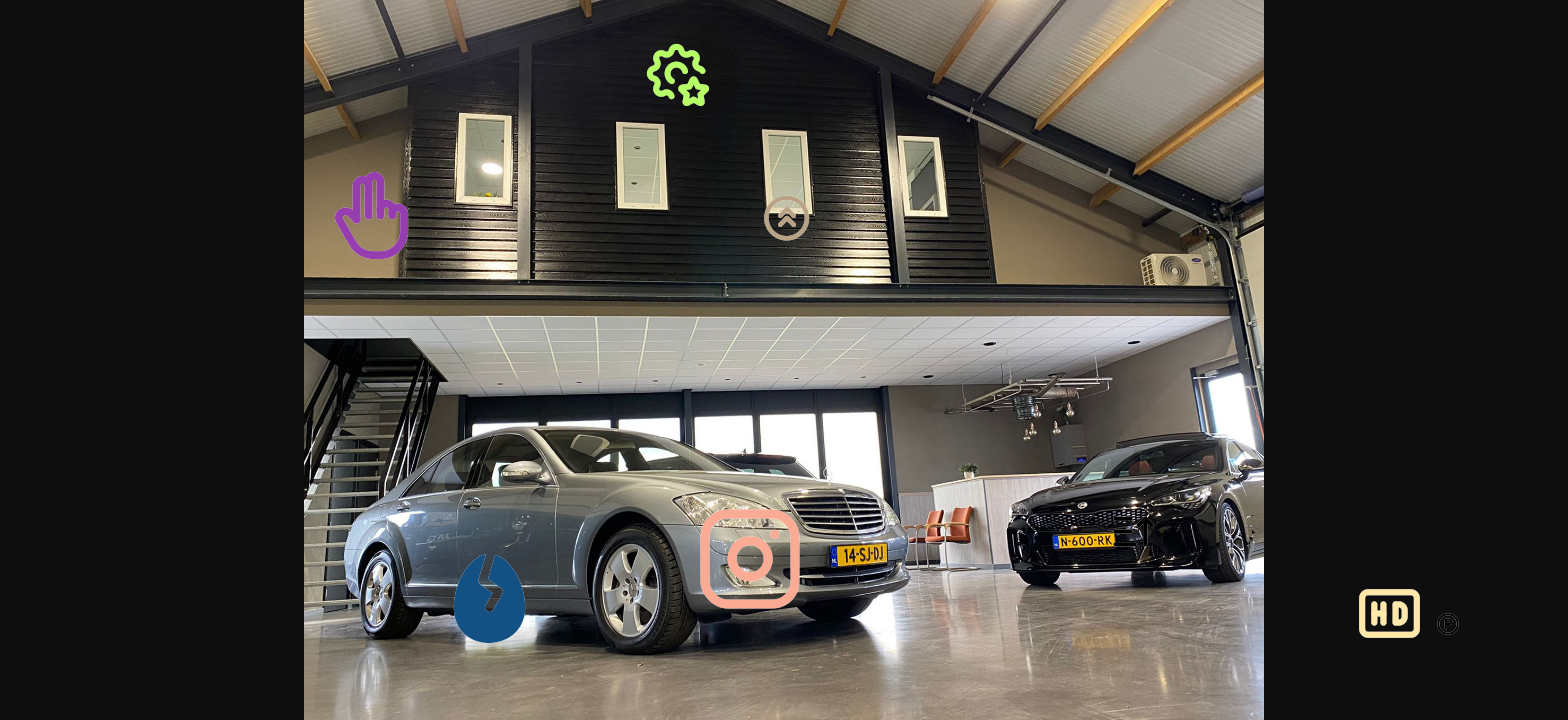  Describe the element at coordinates (1389, 613) in the screenshot. I see `indicates high definition video quality` at that location.